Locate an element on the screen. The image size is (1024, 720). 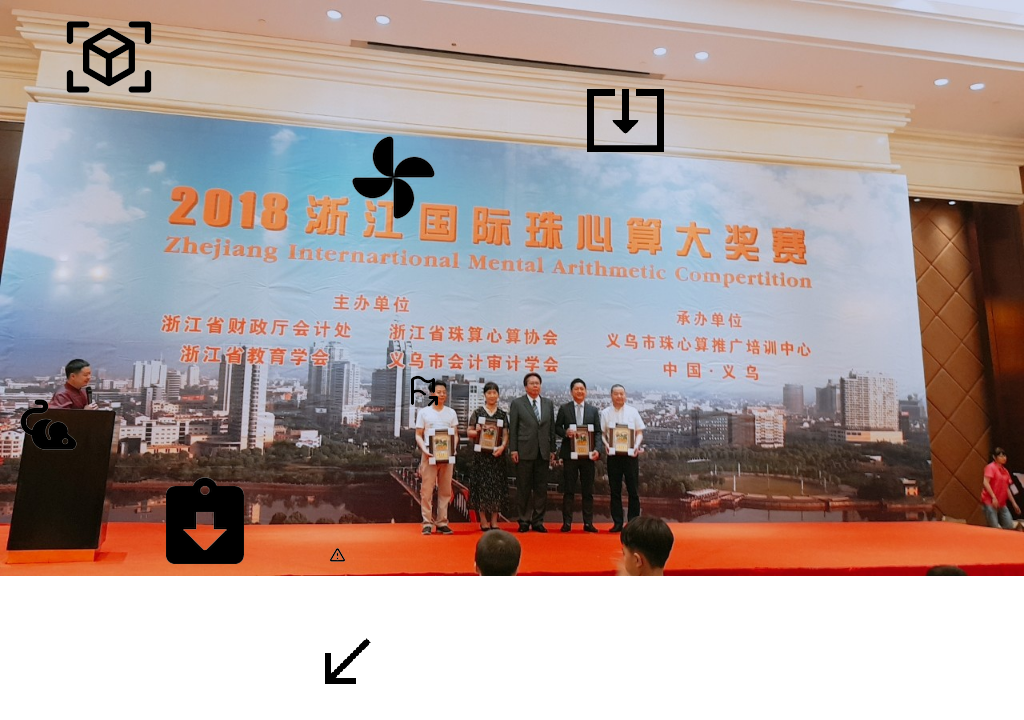
share a flagged item or report is located at coordinates (423, 390).